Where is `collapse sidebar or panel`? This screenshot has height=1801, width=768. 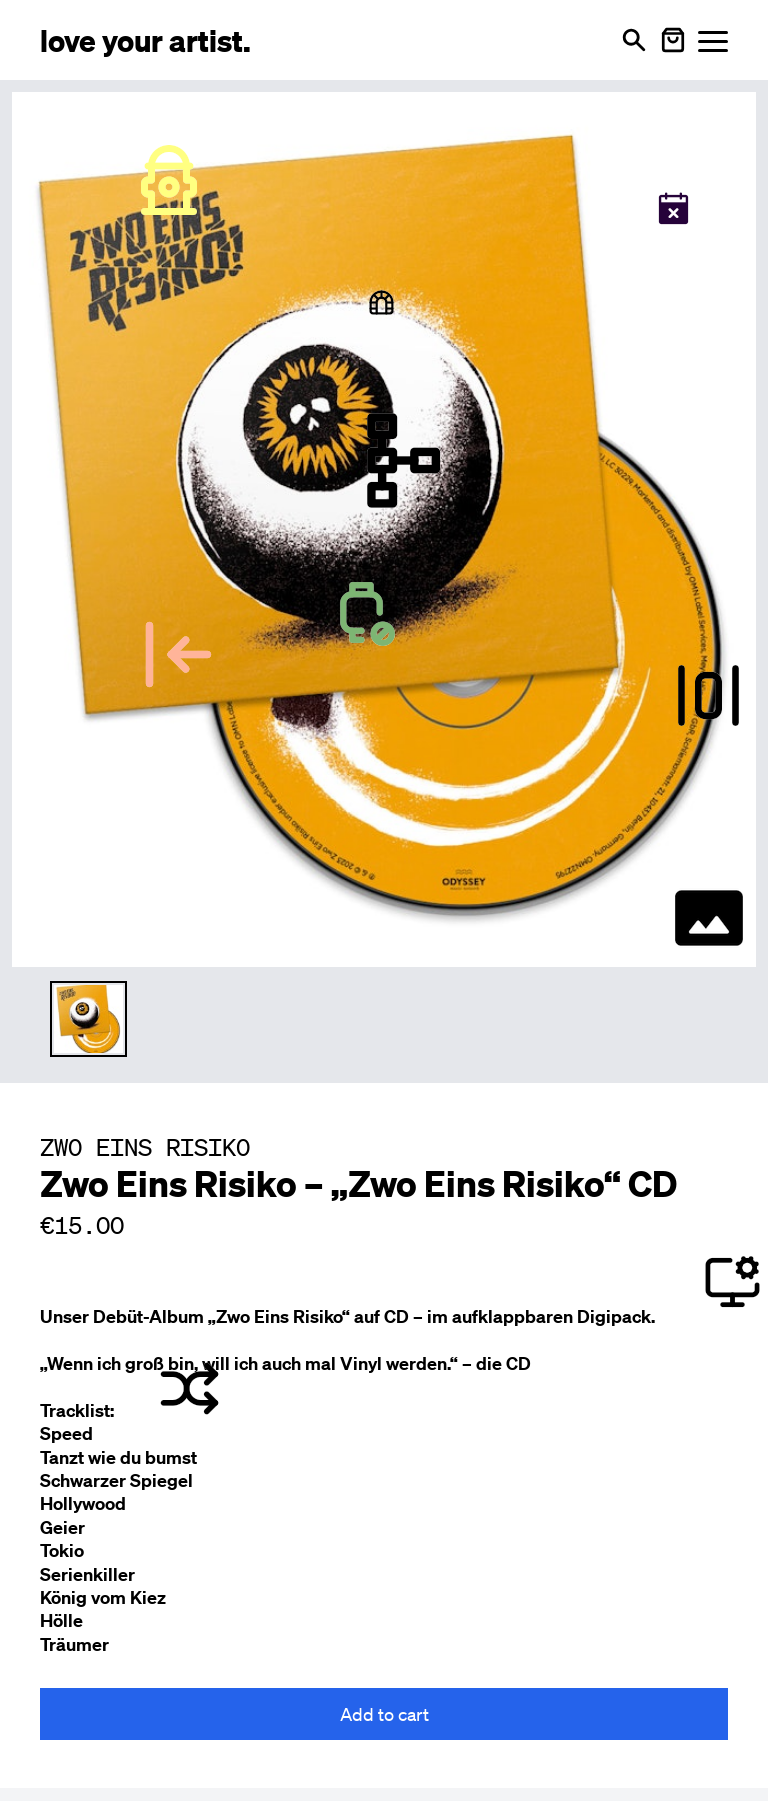 collapse sidebar or panel is located at coordinates (178, 654).